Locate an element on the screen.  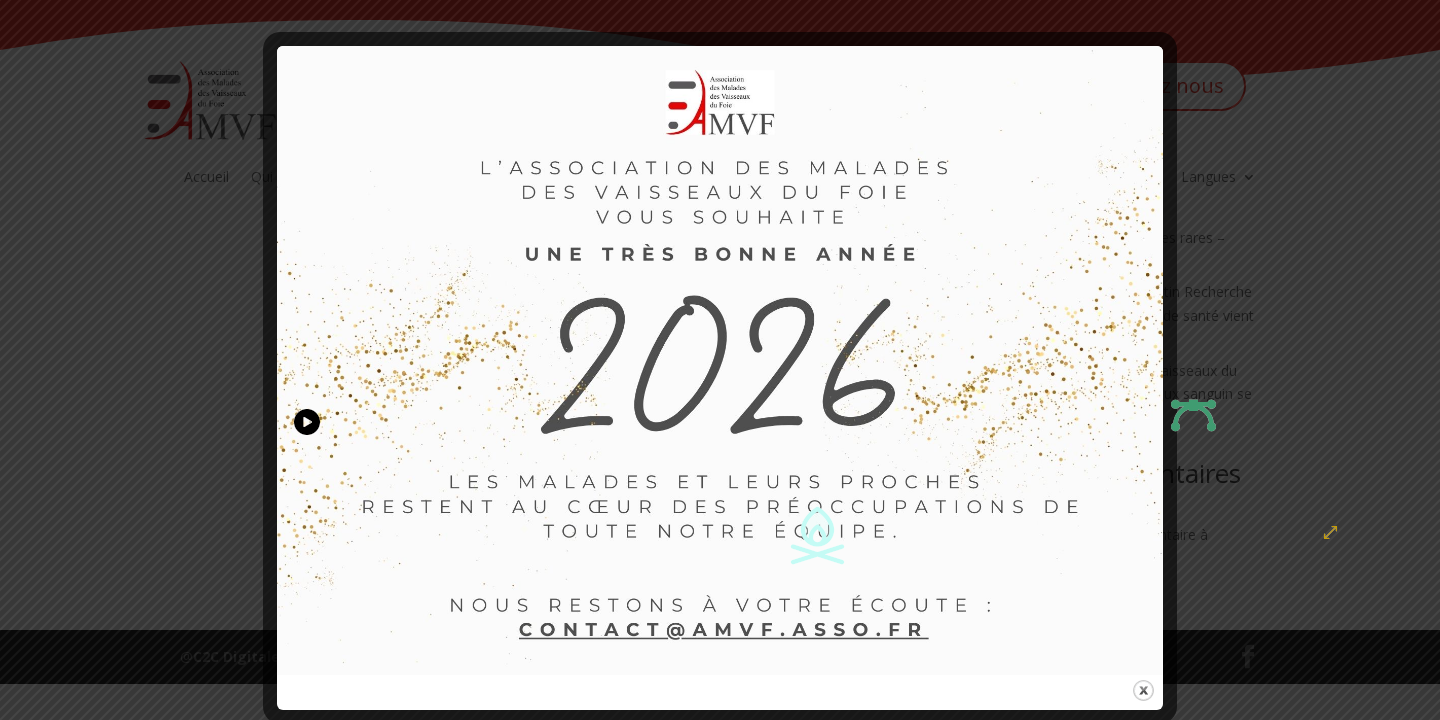
access vector editing tools is located at coordinates (1193, 415).